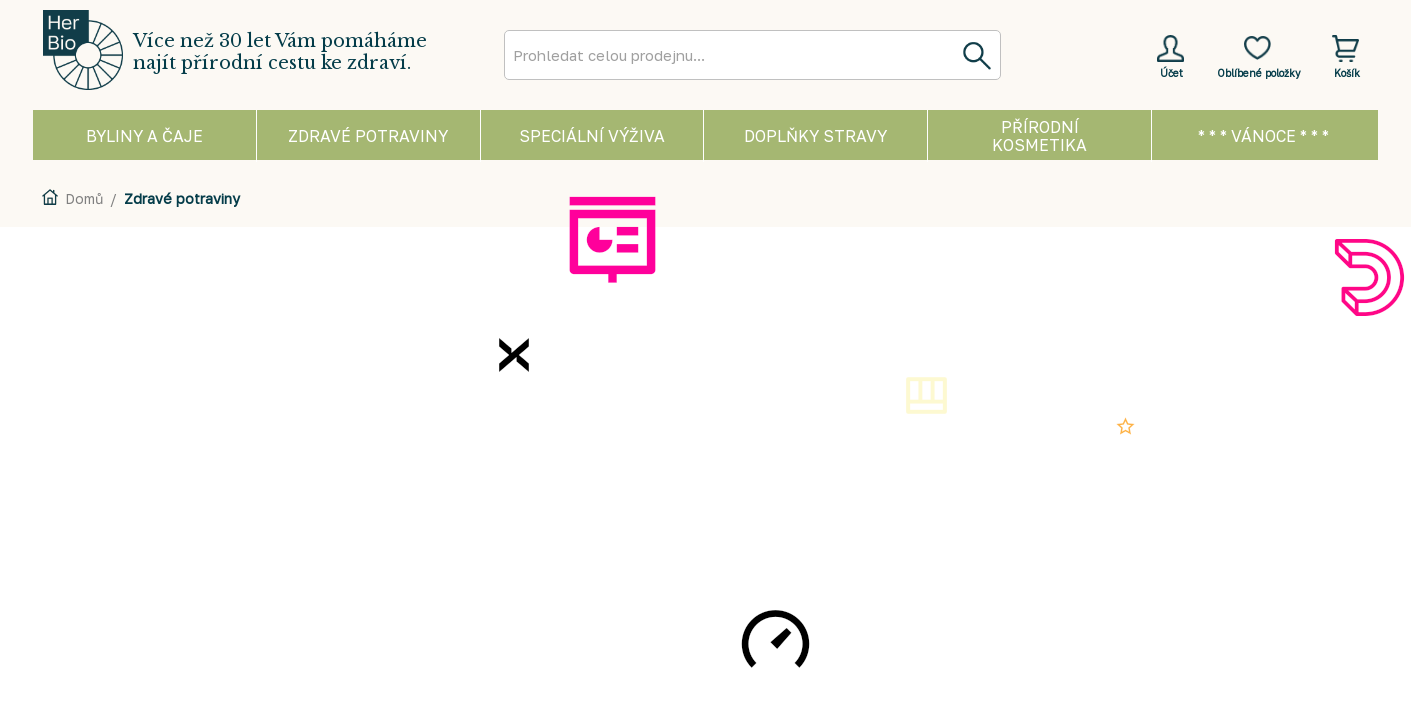 This screenshot has width=1411, height=720. Describe the element at coordinates (1369, 277) in the screenshot. I see `open the Dailymotion app` at that location.